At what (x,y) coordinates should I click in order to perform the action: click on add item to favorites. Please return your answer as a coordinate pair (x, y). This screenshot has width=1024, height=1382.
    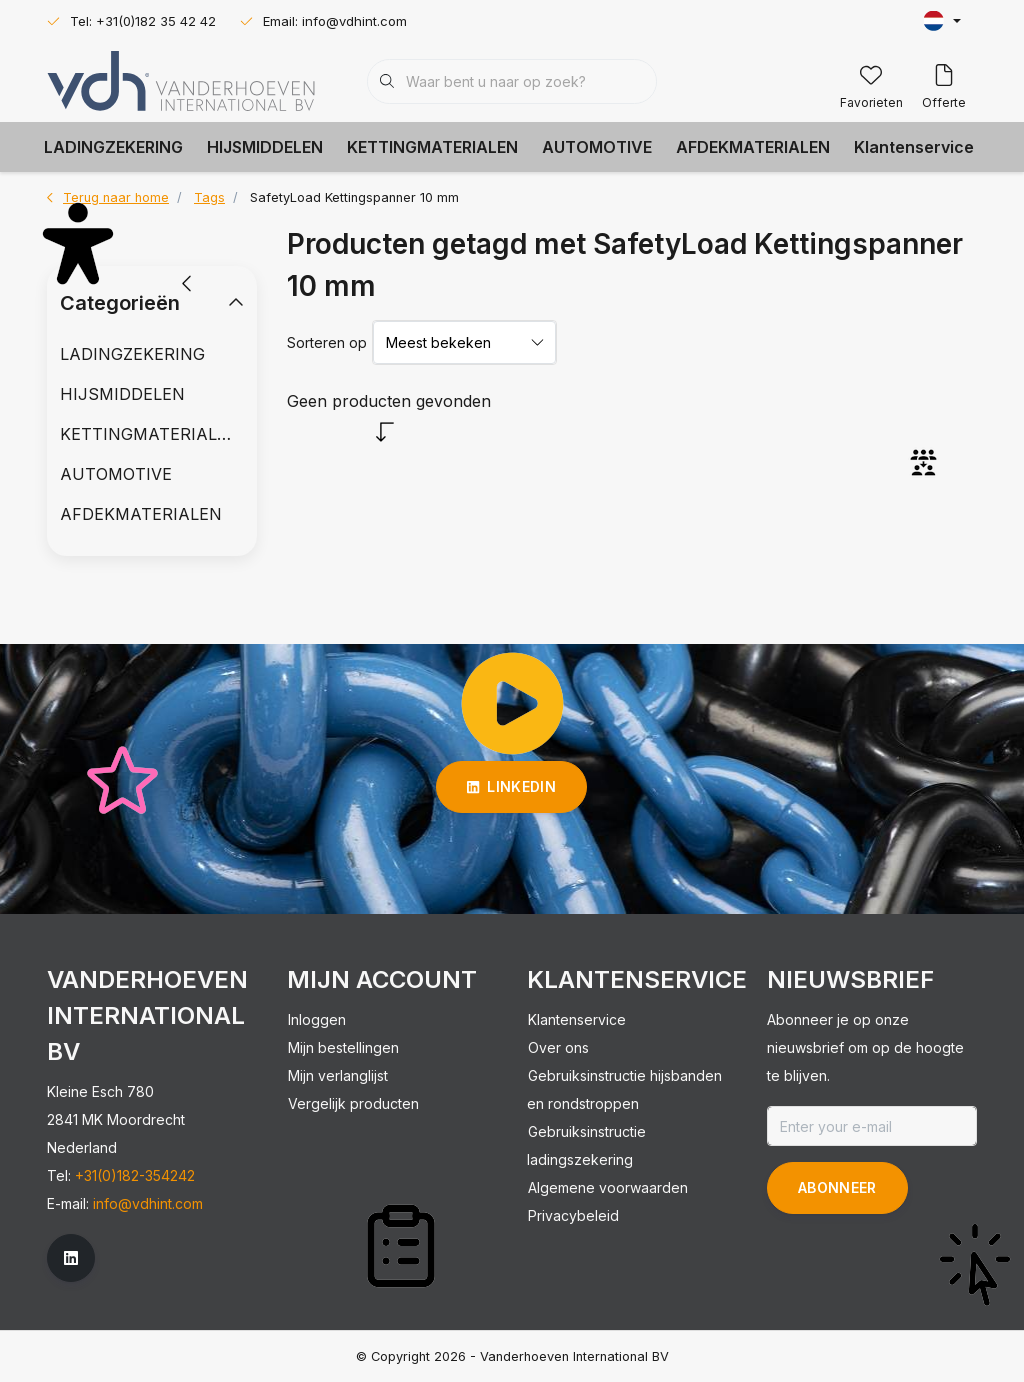
    Looking at the image, I should click on (122, 780).